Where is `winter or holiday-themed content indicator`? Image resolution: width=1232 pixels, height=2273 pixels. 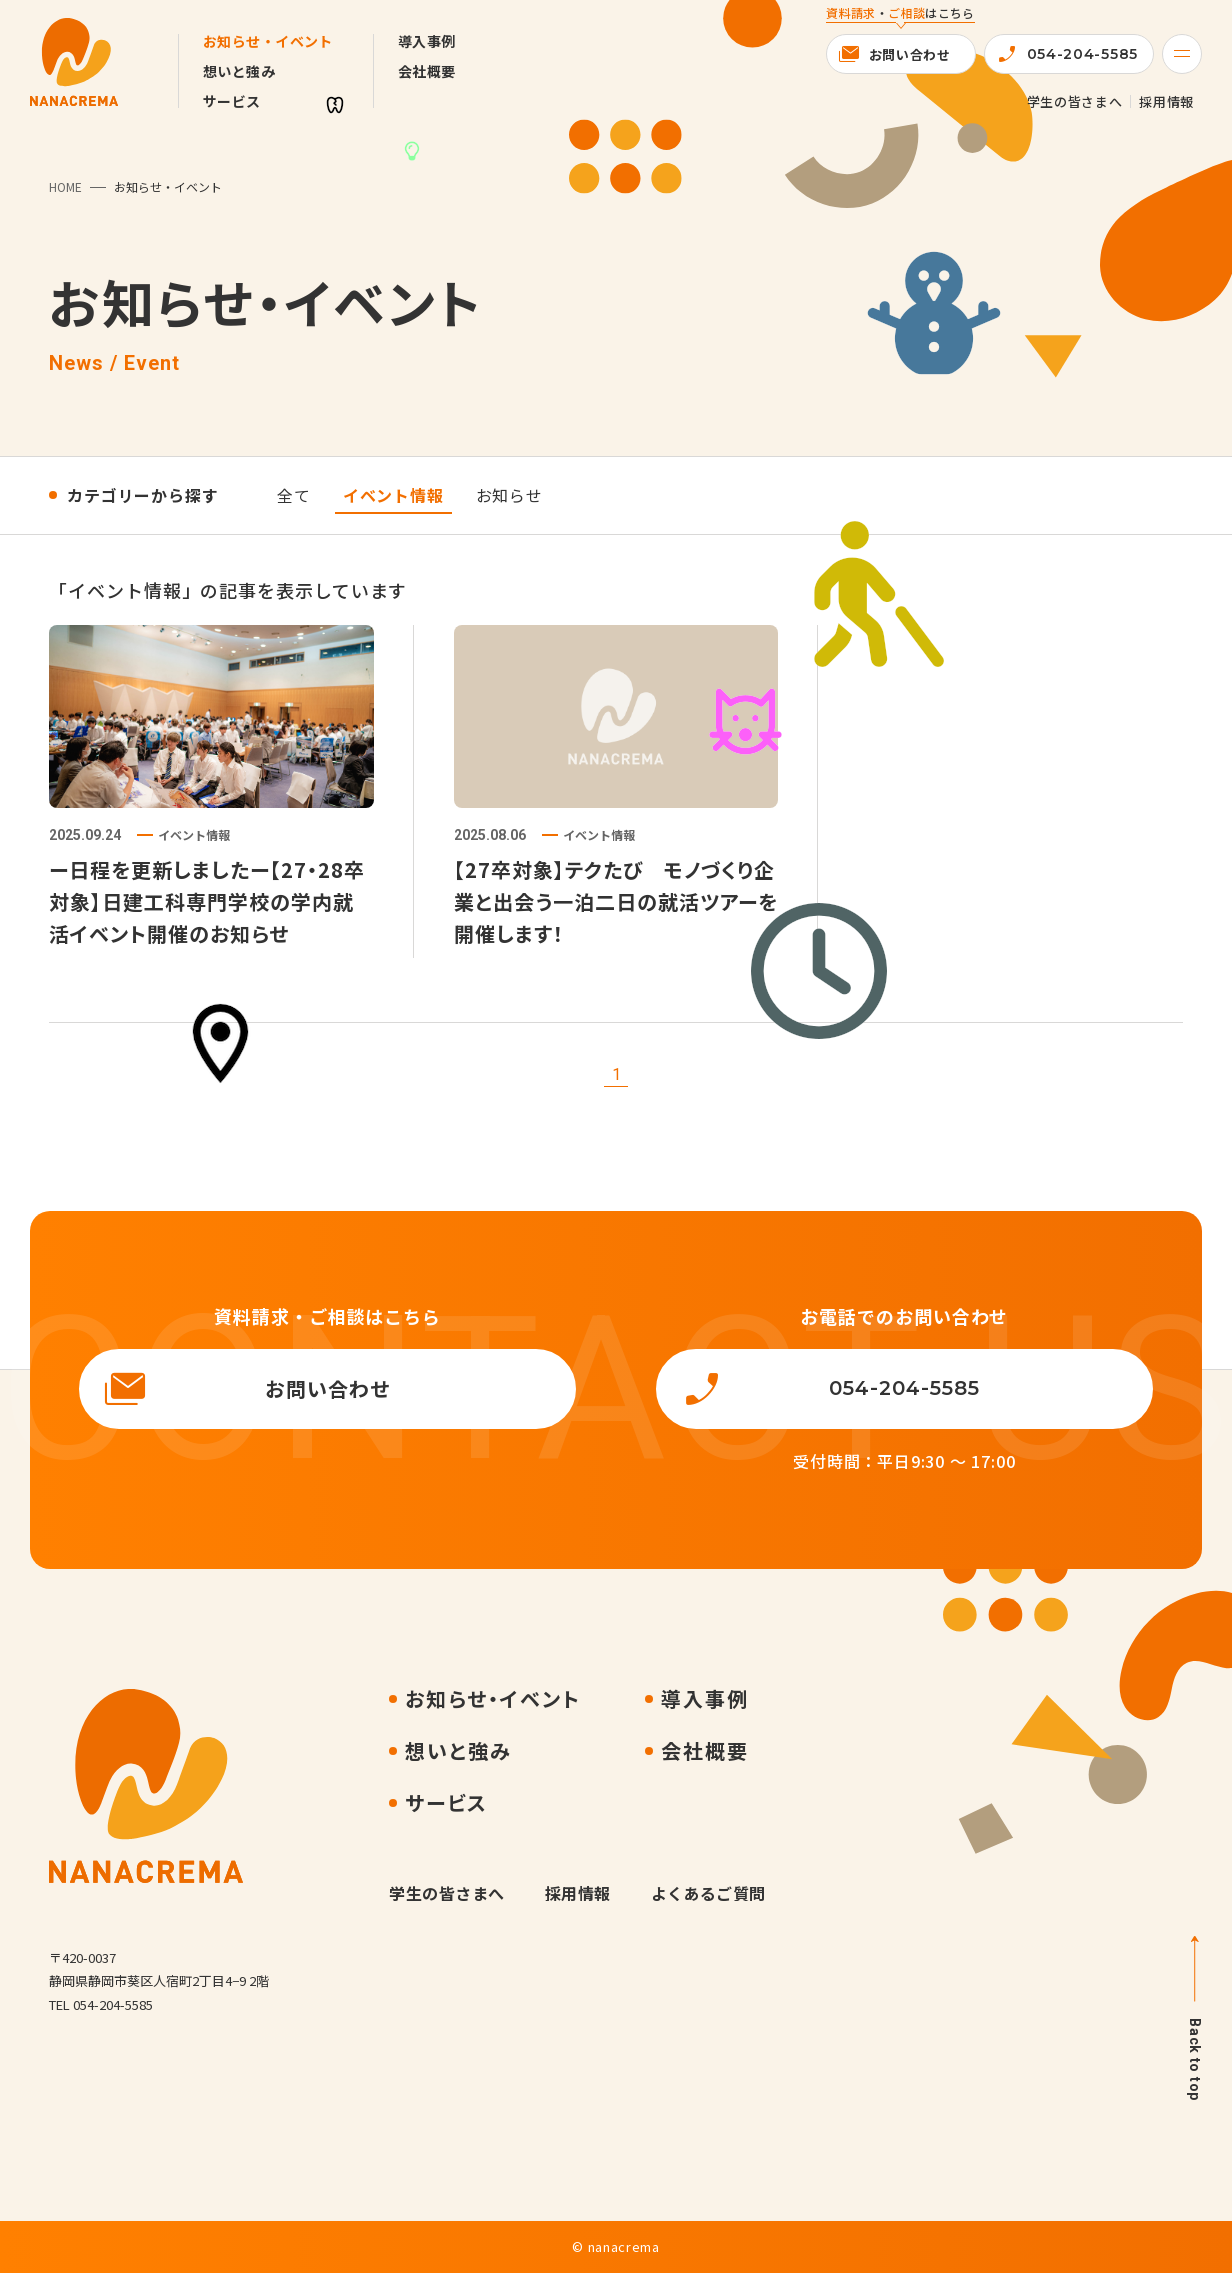 winter or holiday-themed content indicator is located at coordinates (934, 313).